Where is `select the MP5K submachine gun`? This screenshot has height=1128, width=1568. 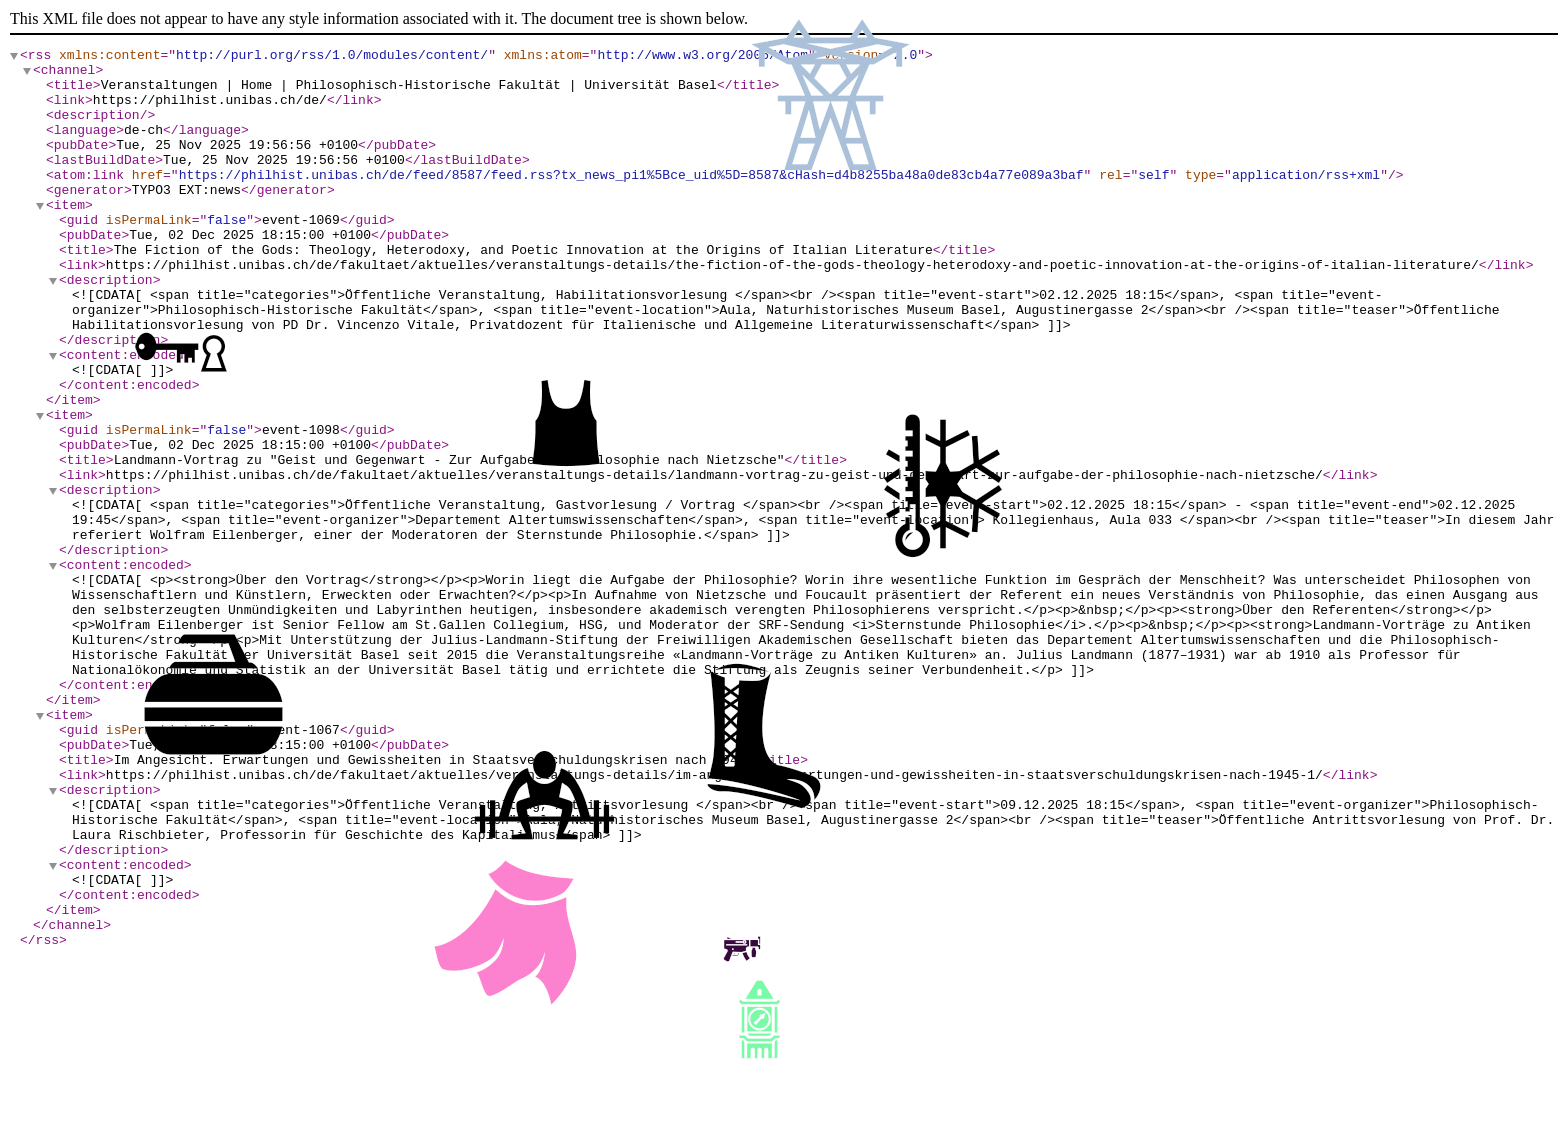 select the MP5K submachine gun is located at coordinates (742, 949).